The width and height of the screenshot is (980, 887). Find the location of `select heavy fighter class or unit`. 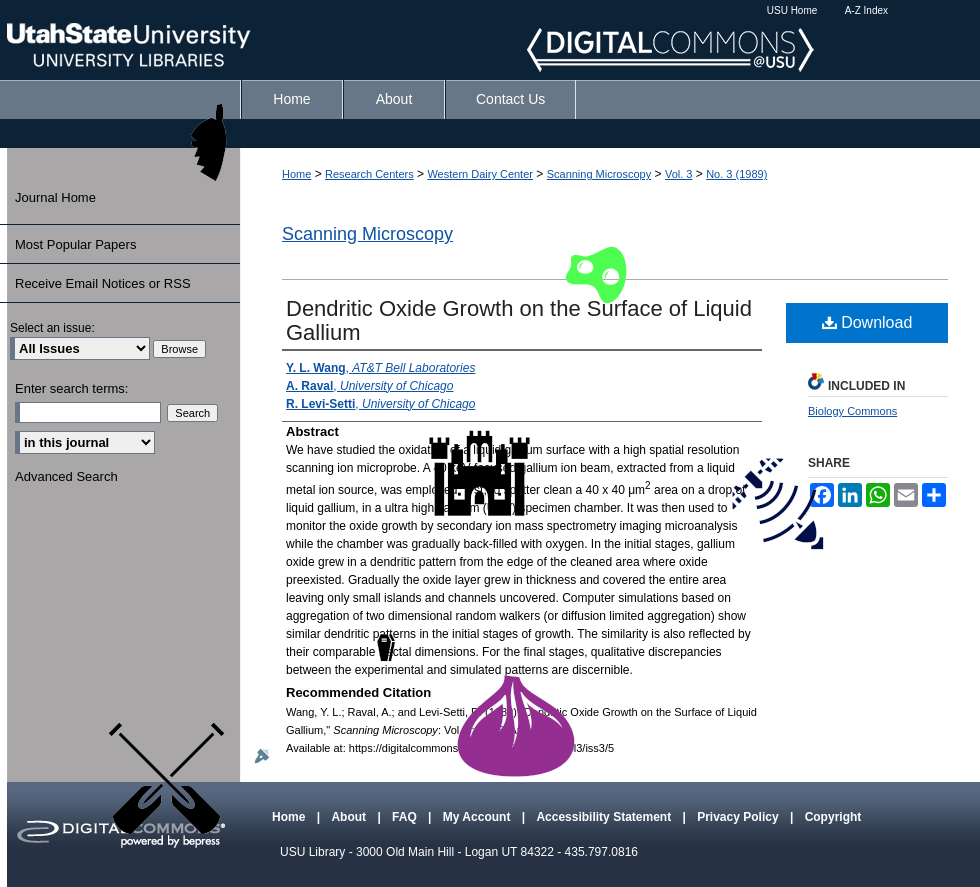

select heavy fighter class or unit is located at coordinates (262, 756).